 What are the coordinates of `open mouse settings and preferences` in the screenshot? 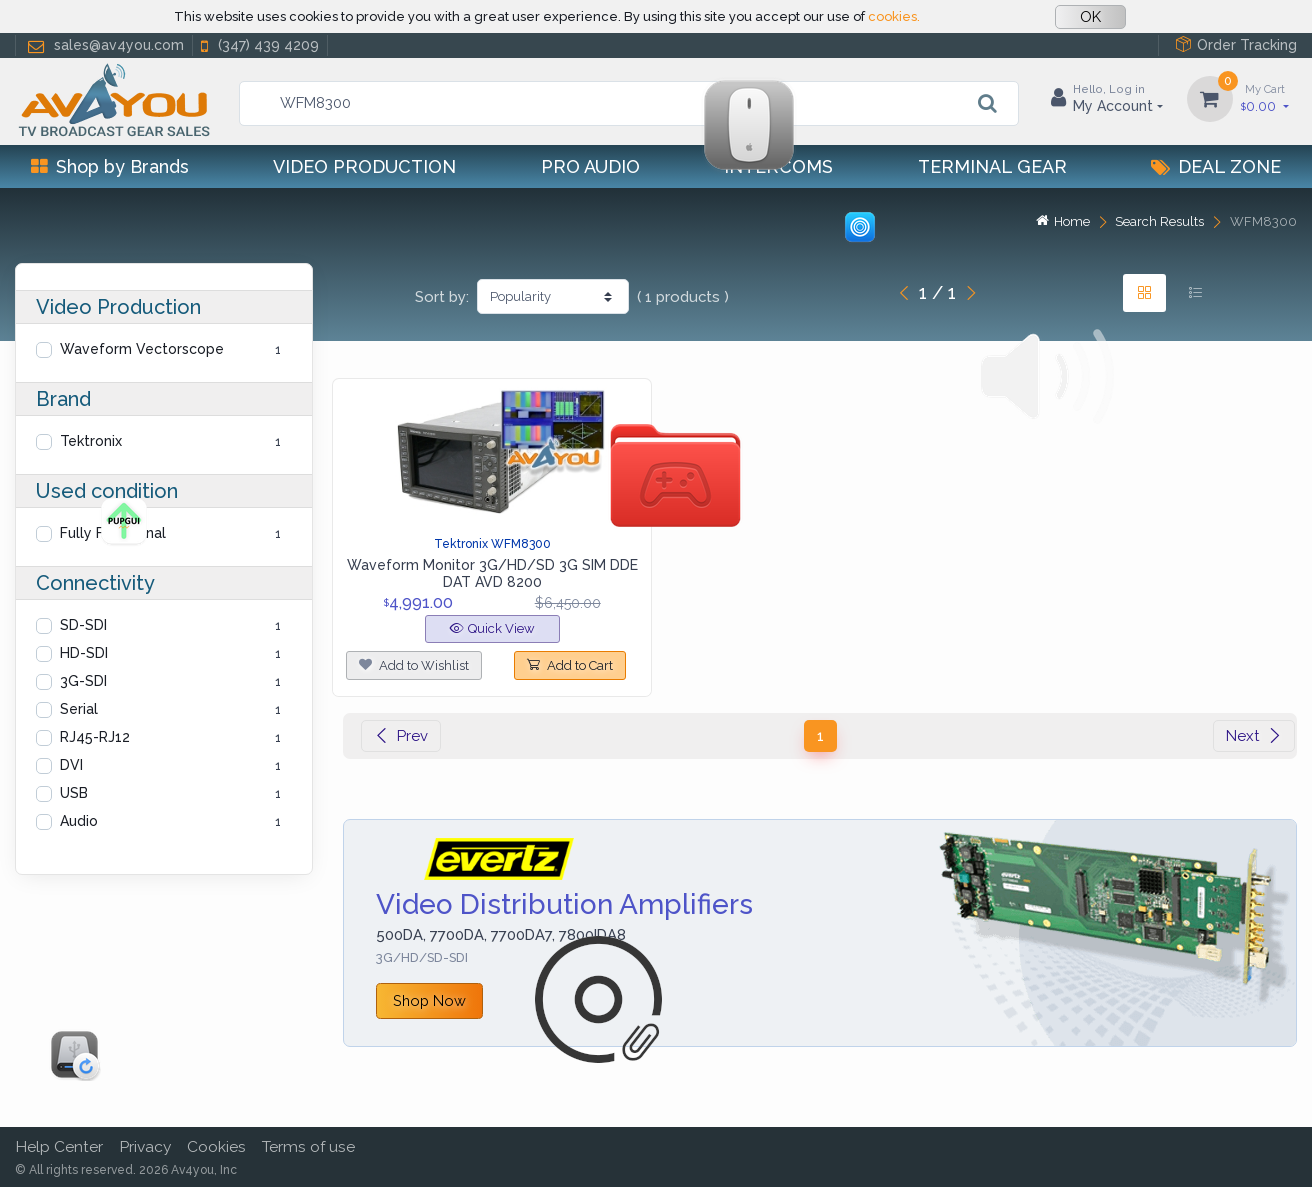 It's located at (749, 125).